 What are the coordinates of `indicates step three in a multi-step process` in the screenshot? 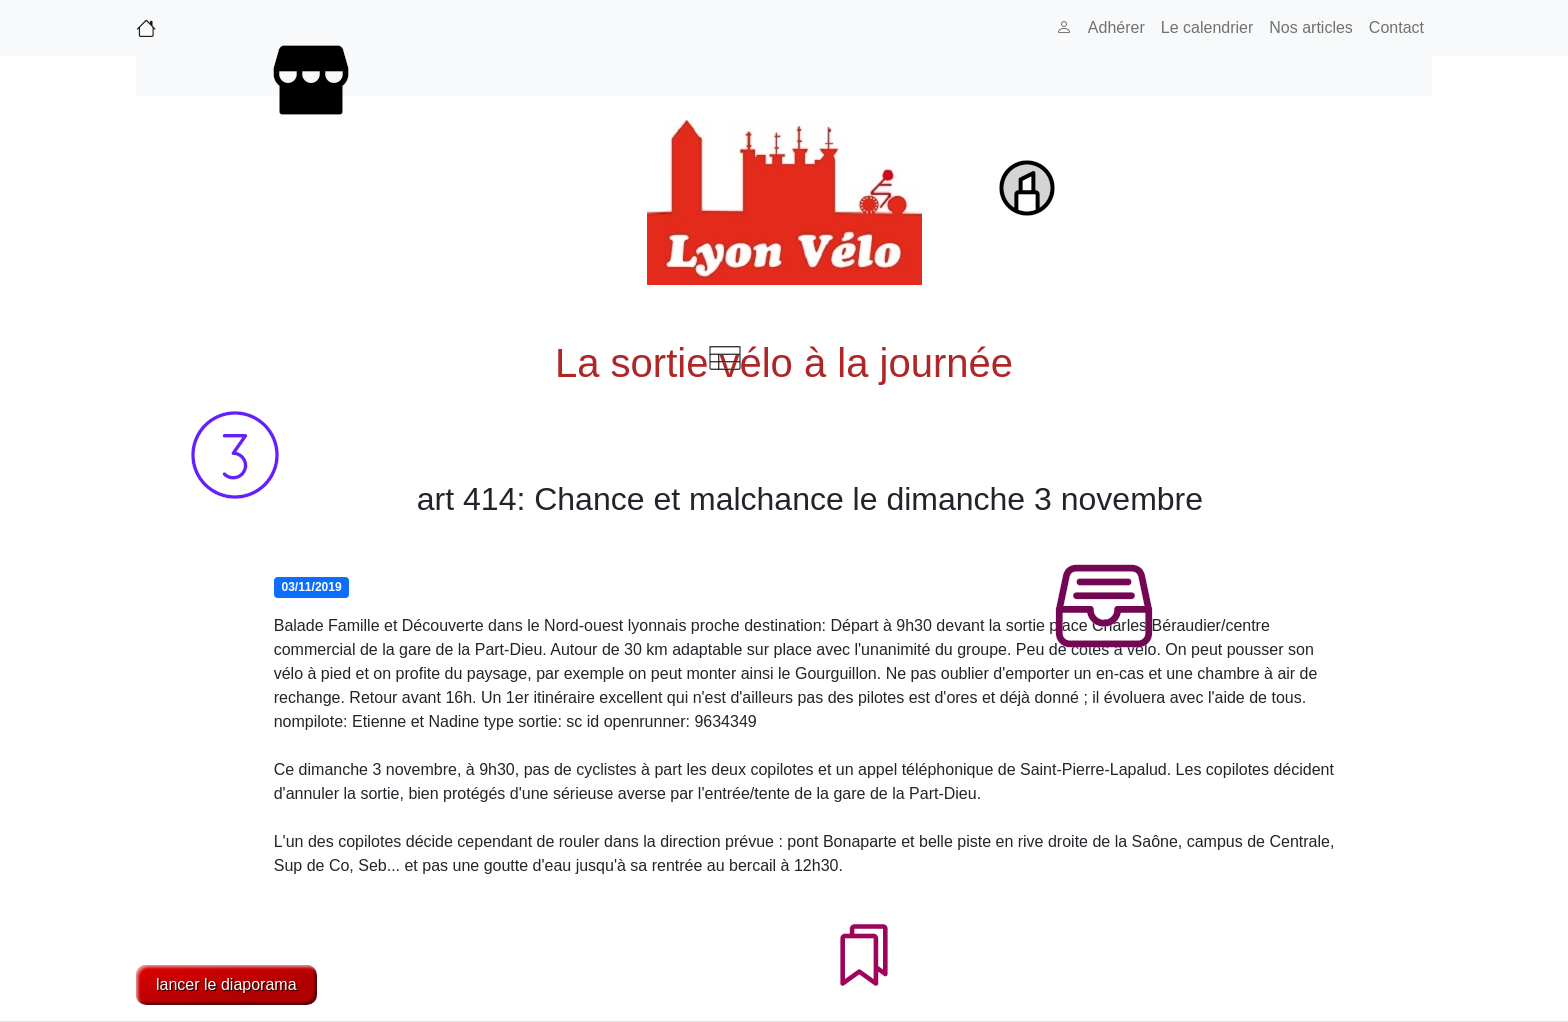 It's located at (235, 455).